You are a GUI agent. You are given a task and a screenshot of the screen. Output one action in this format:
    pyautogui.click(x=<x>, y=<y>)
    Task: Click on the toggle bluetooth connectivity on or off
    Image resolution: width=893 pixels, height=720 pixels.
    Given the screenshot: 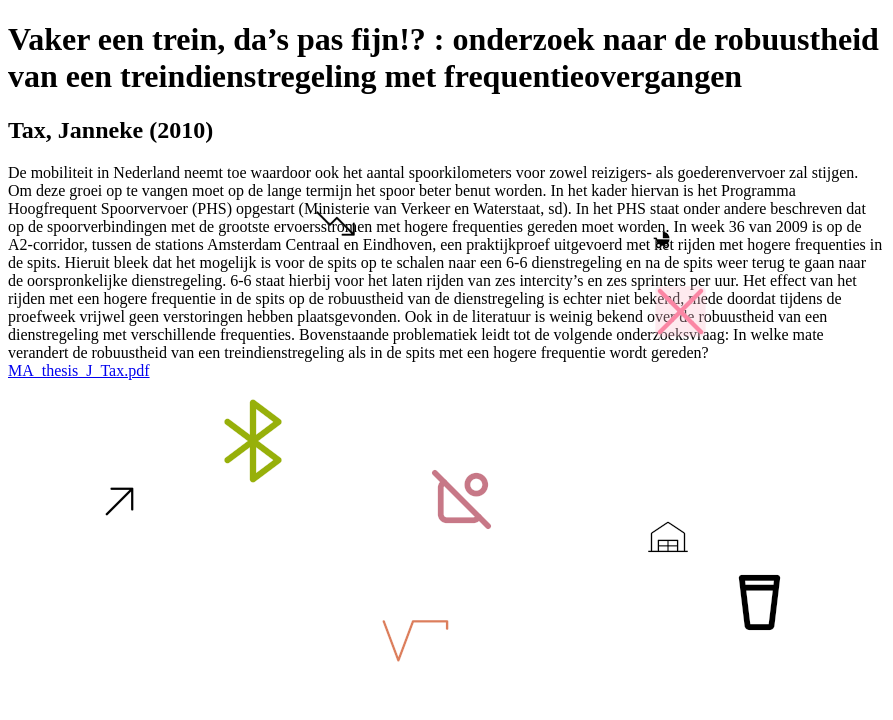 What is the action you would take?
    pyautogui.click(x=253, y=441)
    